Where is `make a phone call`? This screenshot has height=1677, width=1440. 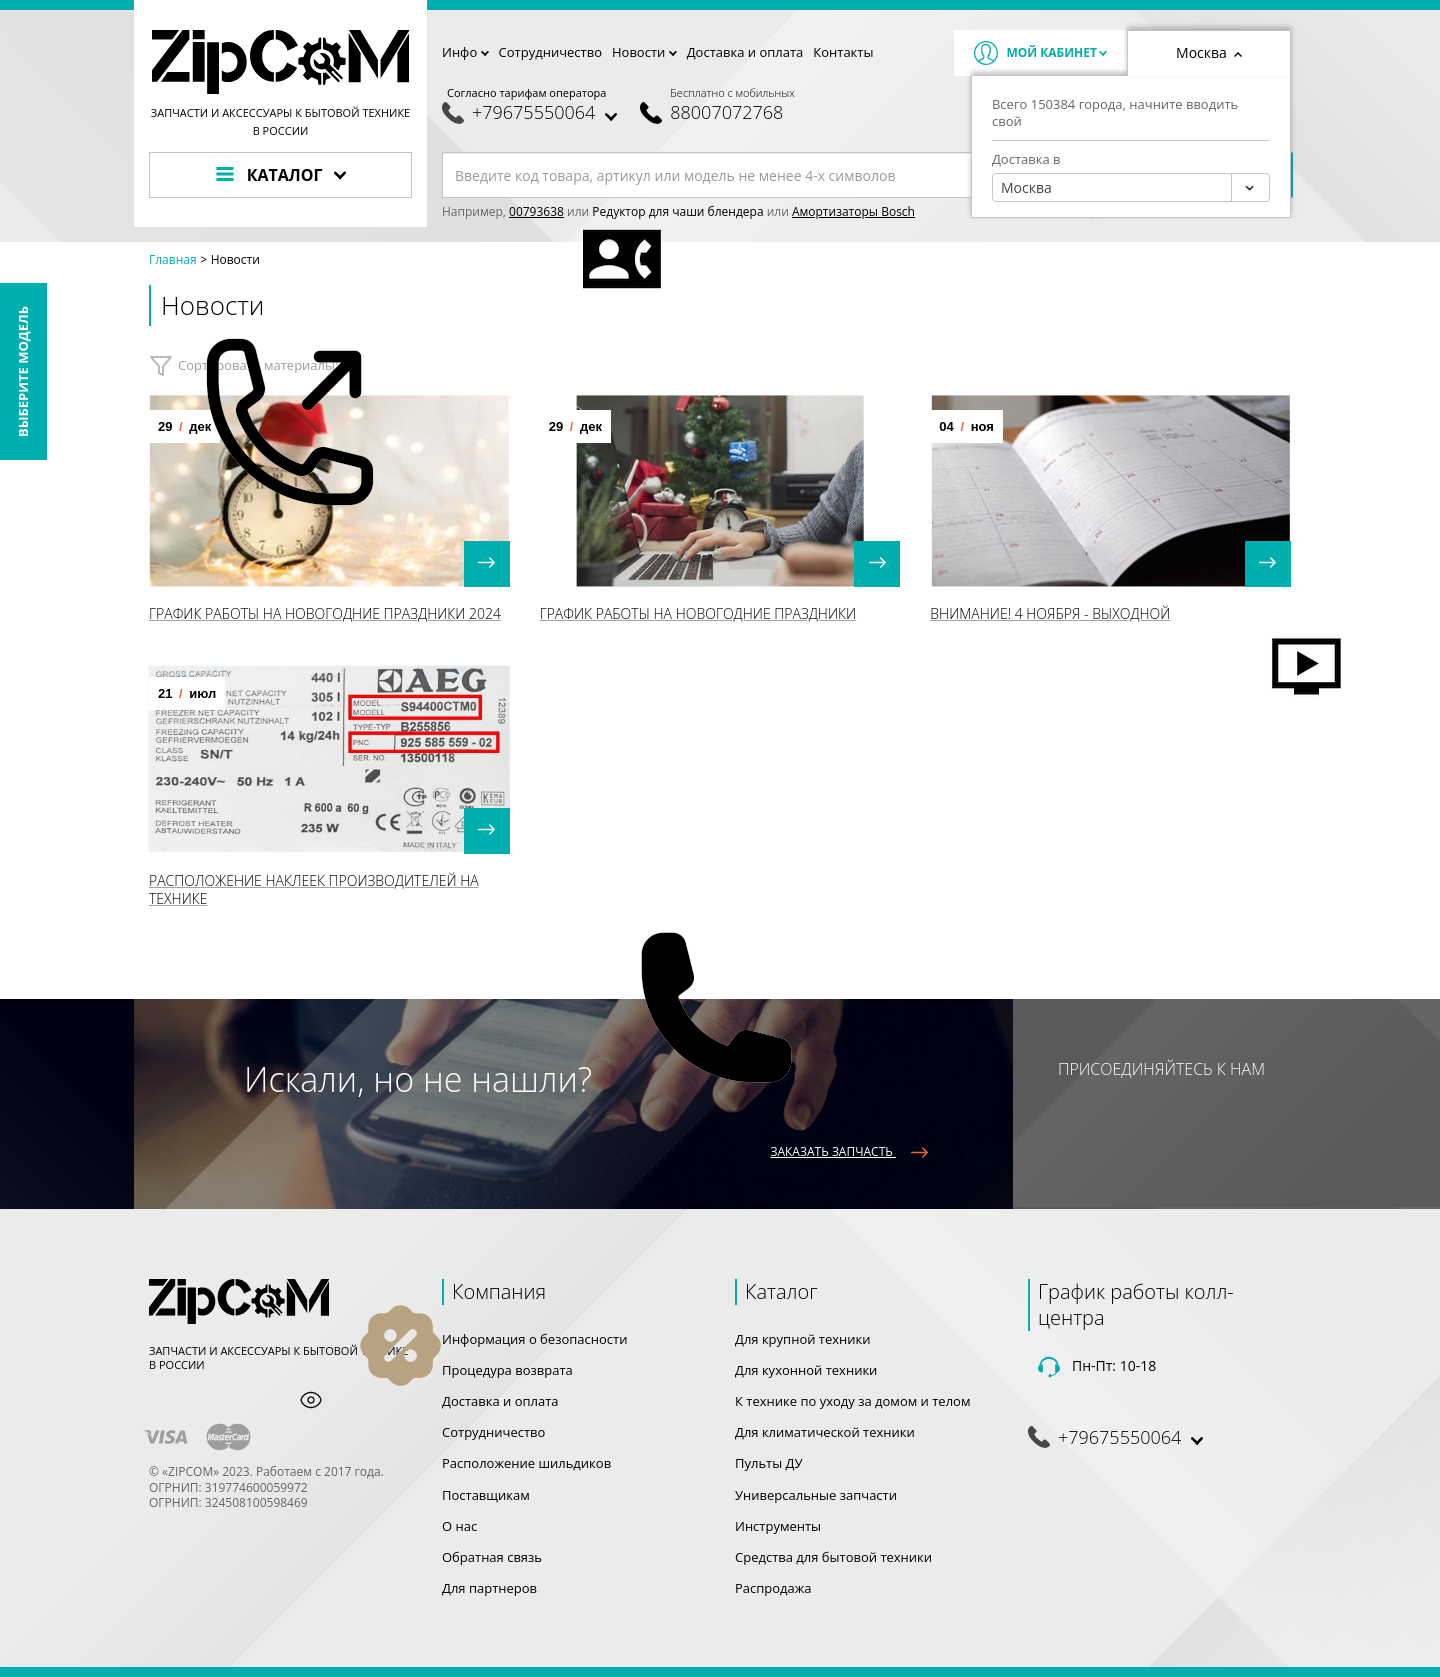
make a phone call is located at coordinates (716, 1007).